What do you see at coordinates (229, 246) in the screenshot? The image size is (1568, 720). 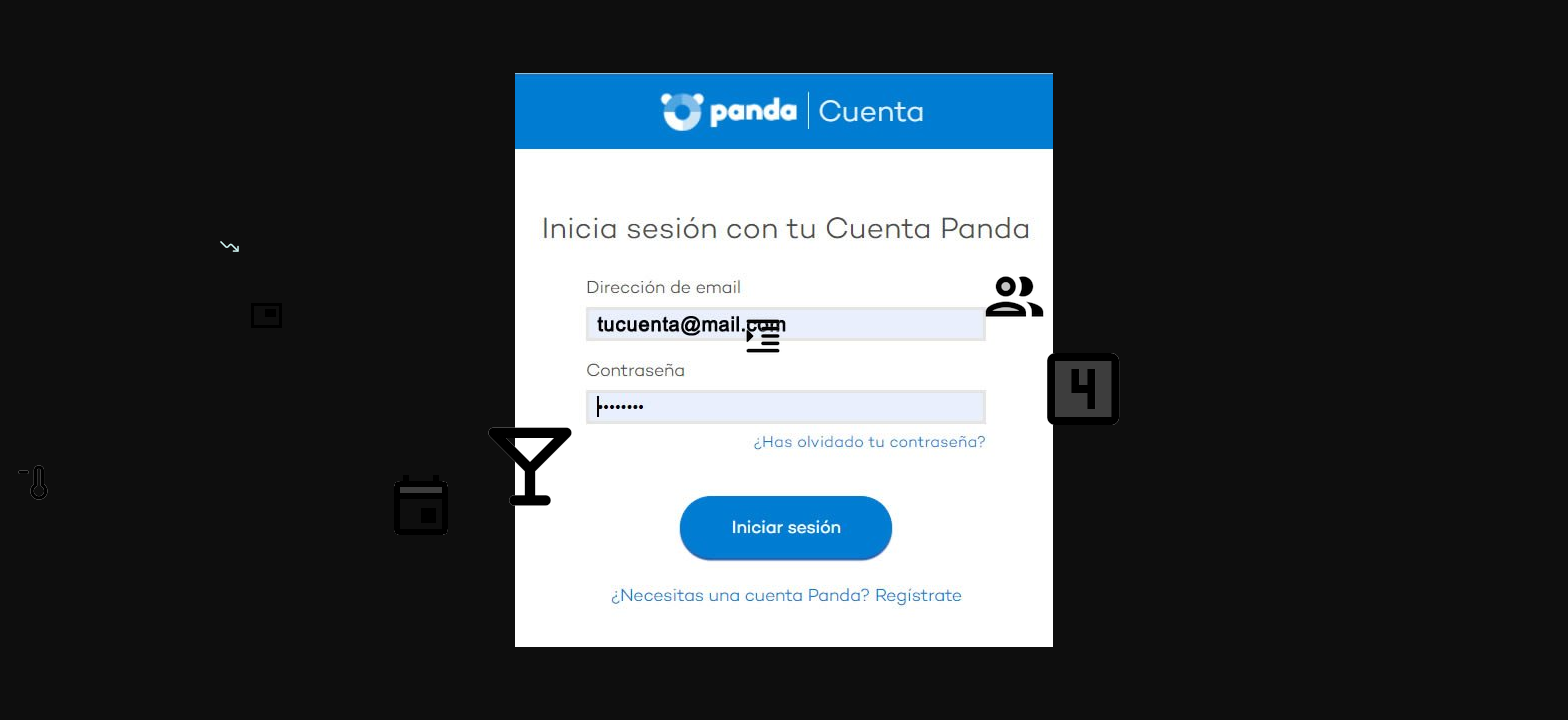 I see `indicates a declining trend or decreasing value` at bounding box center [229, 246].